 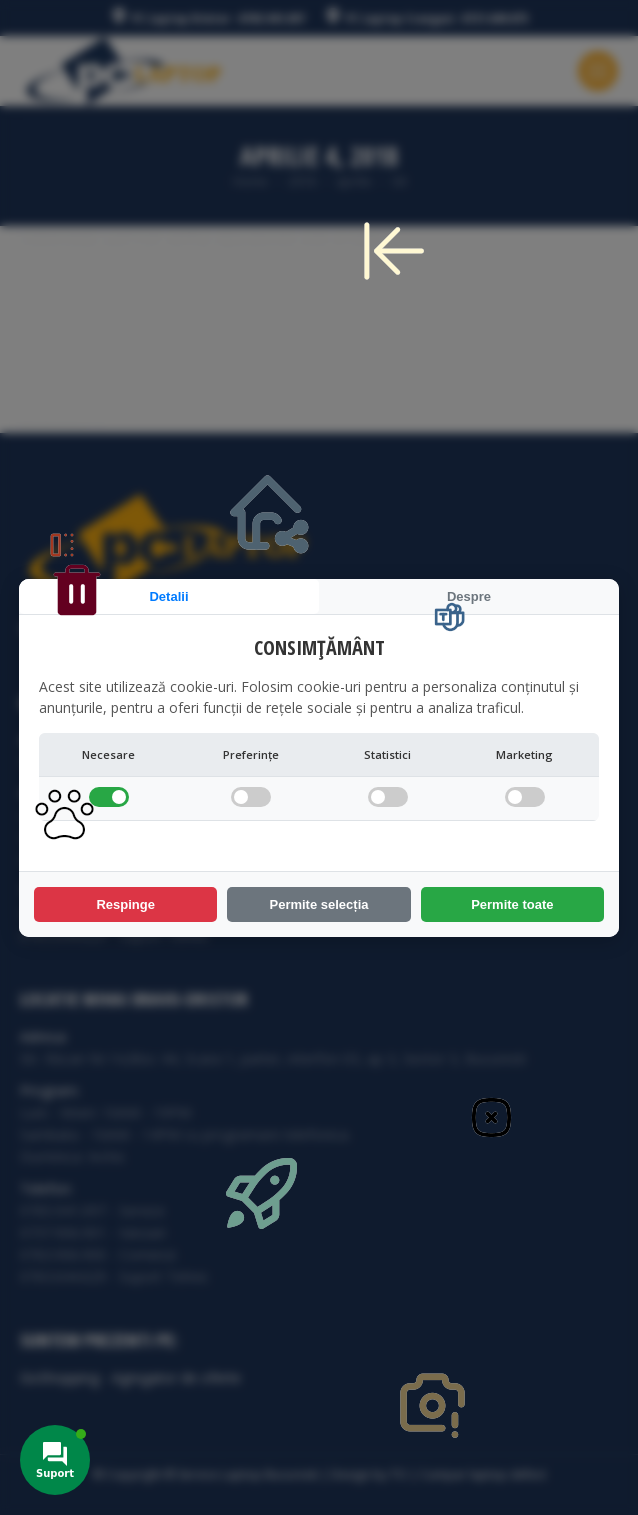 What do you see at coordinates (267, 512) in the screenshot?
I see `share your home address or location` at bounding box center [267, 512].